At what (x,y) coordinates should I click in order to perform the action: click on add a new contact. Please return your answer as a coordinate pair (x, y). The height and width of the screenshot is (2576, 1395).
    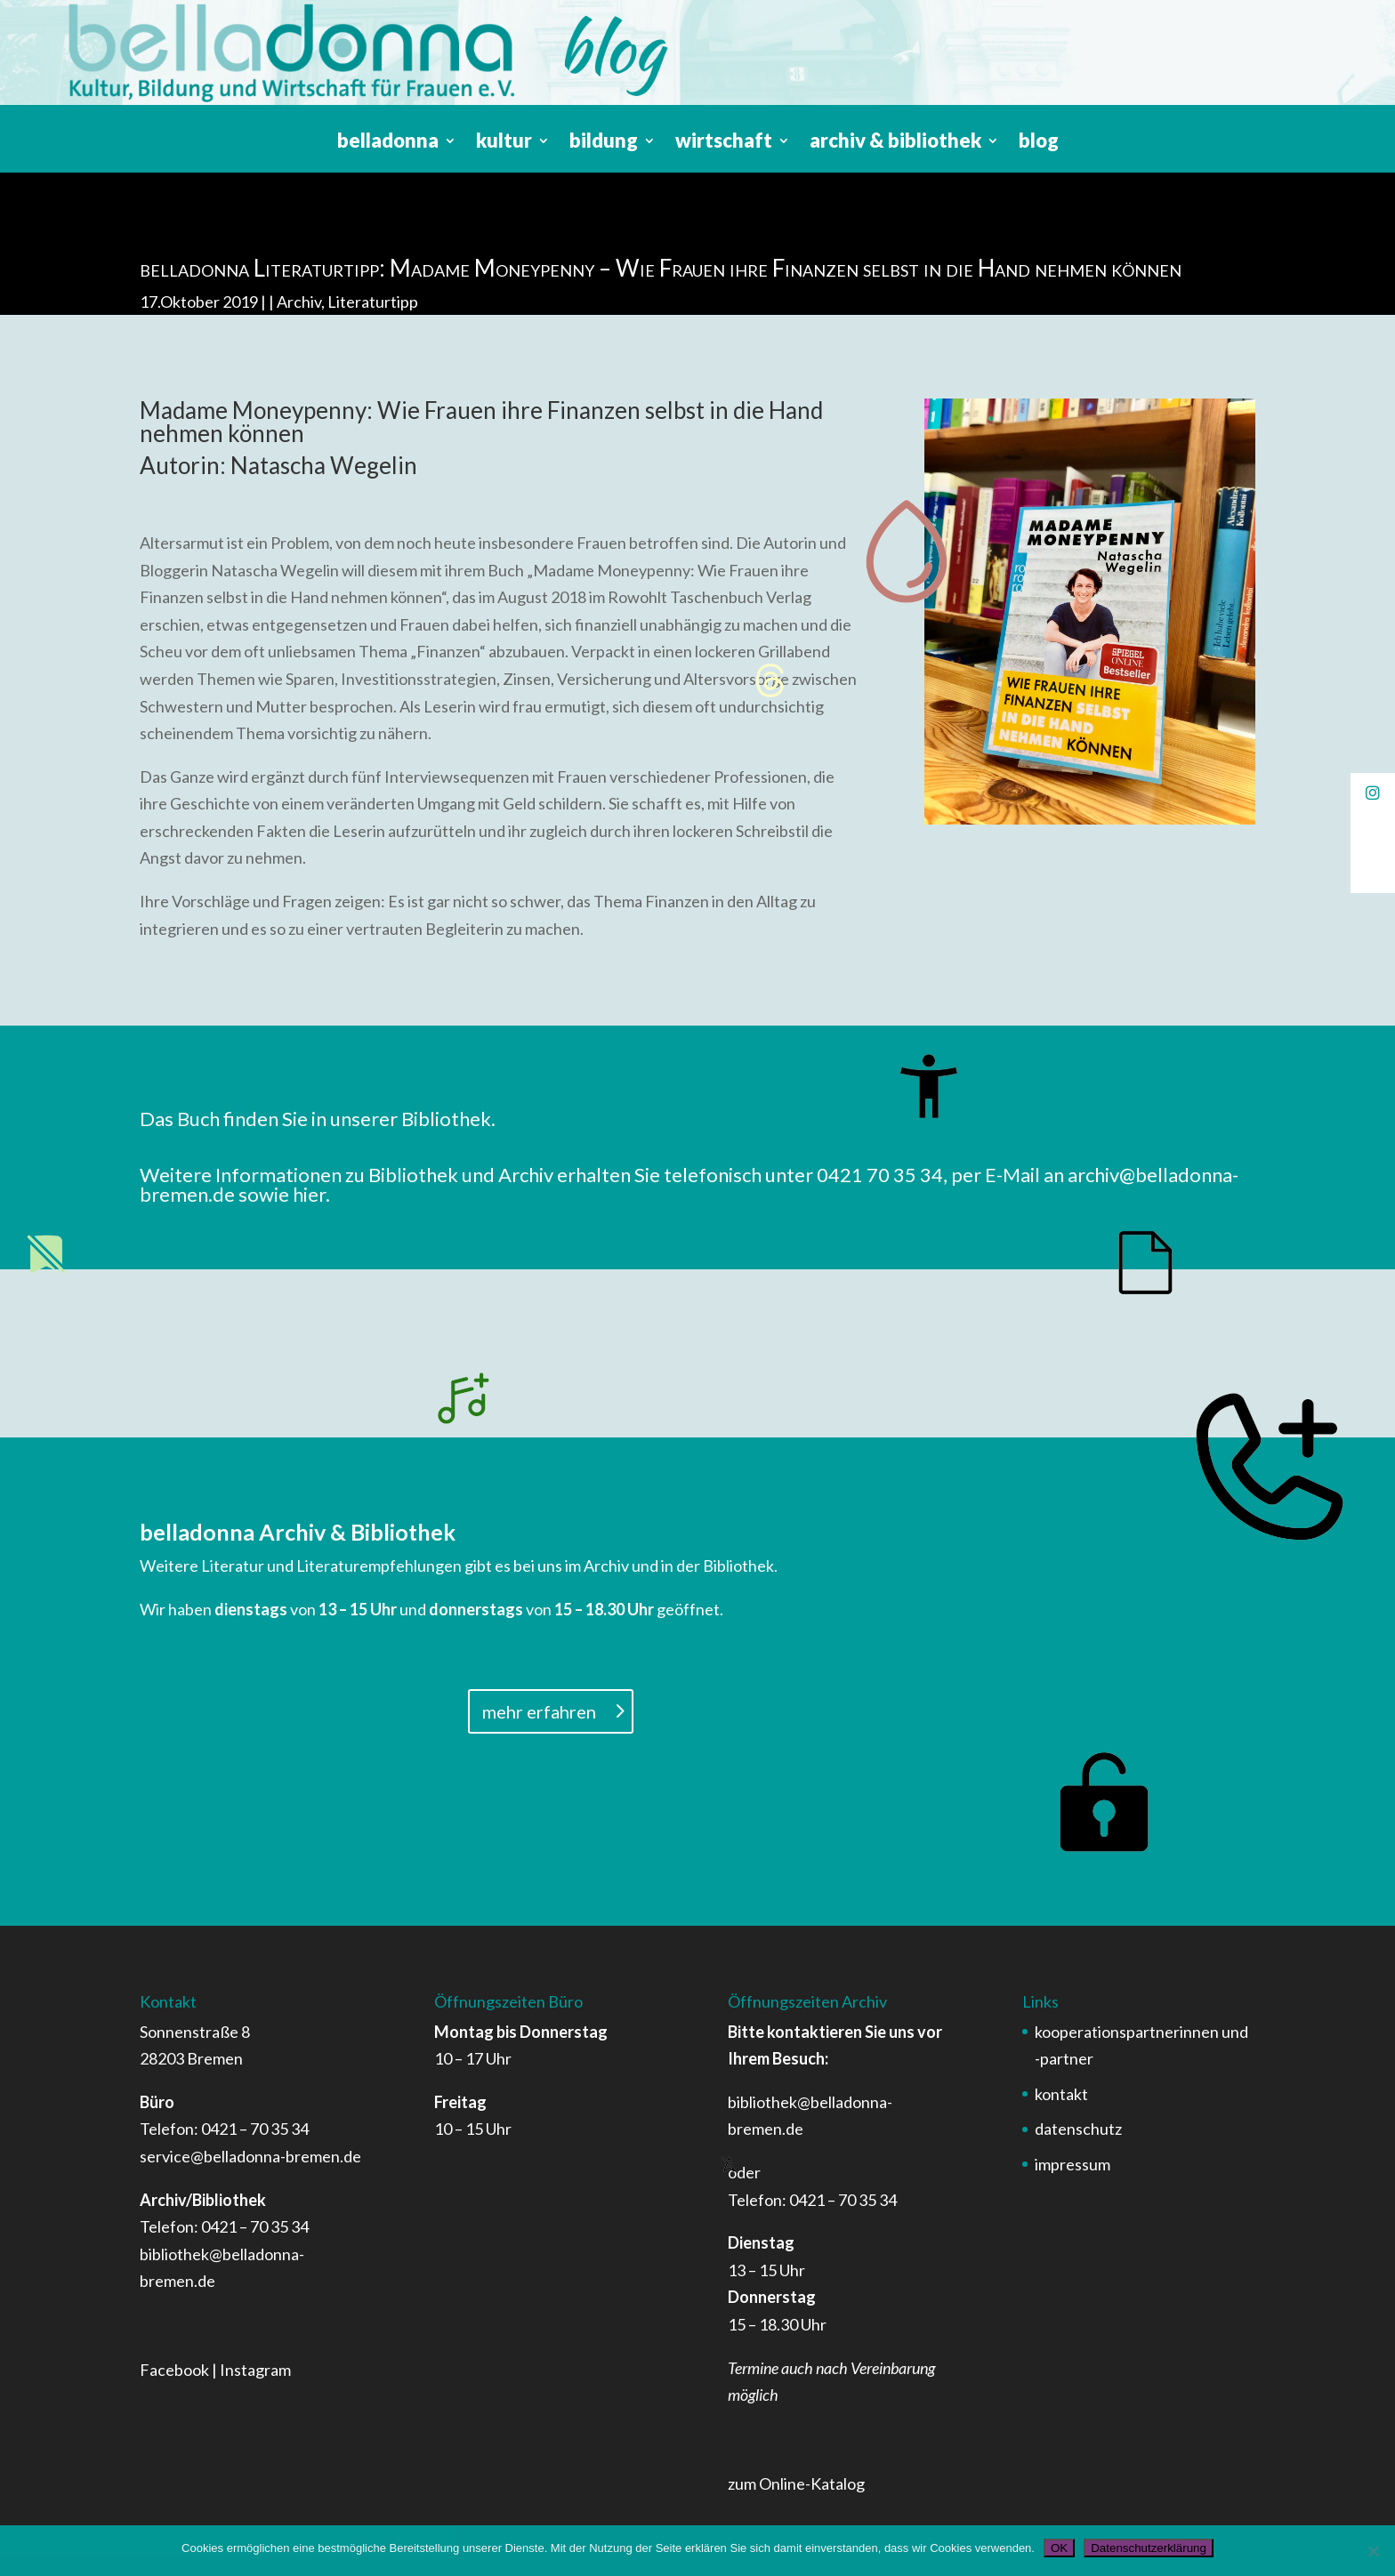
    Looking at the image, I should click on (1272, 1463).